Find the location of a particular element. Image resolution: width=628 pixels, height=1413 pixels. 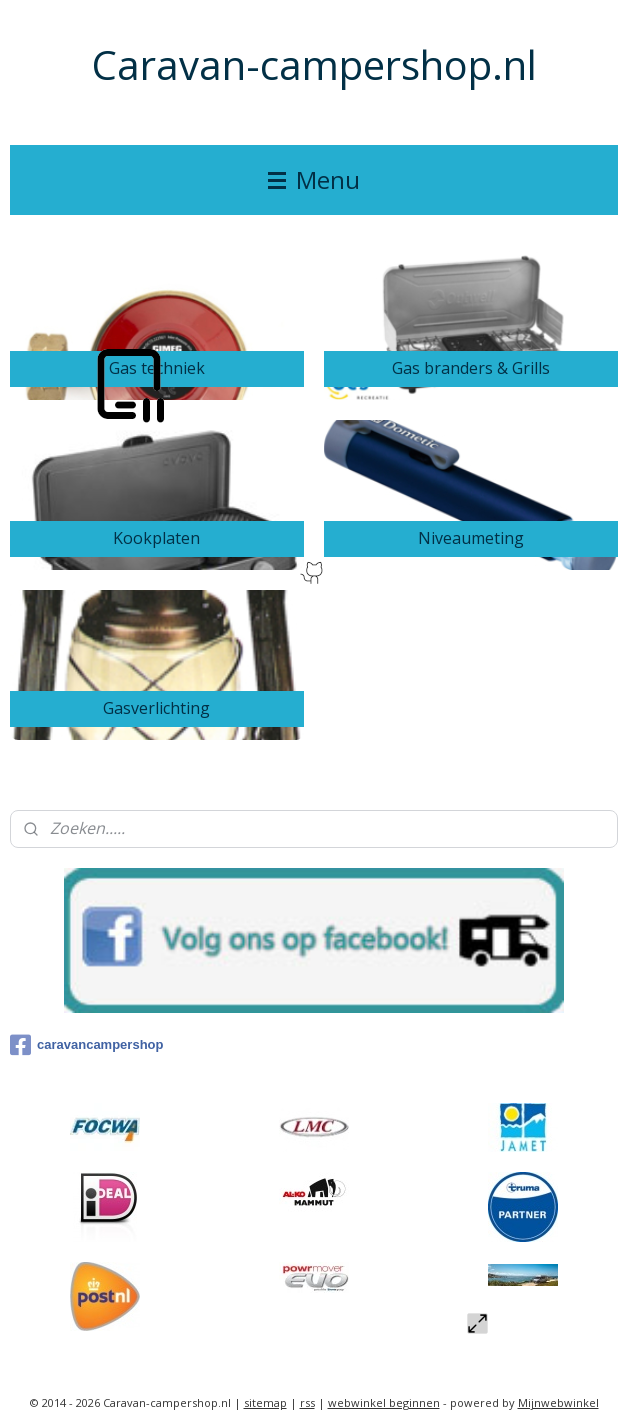

pause media playback on iPad is located at coordinates (129, 384).